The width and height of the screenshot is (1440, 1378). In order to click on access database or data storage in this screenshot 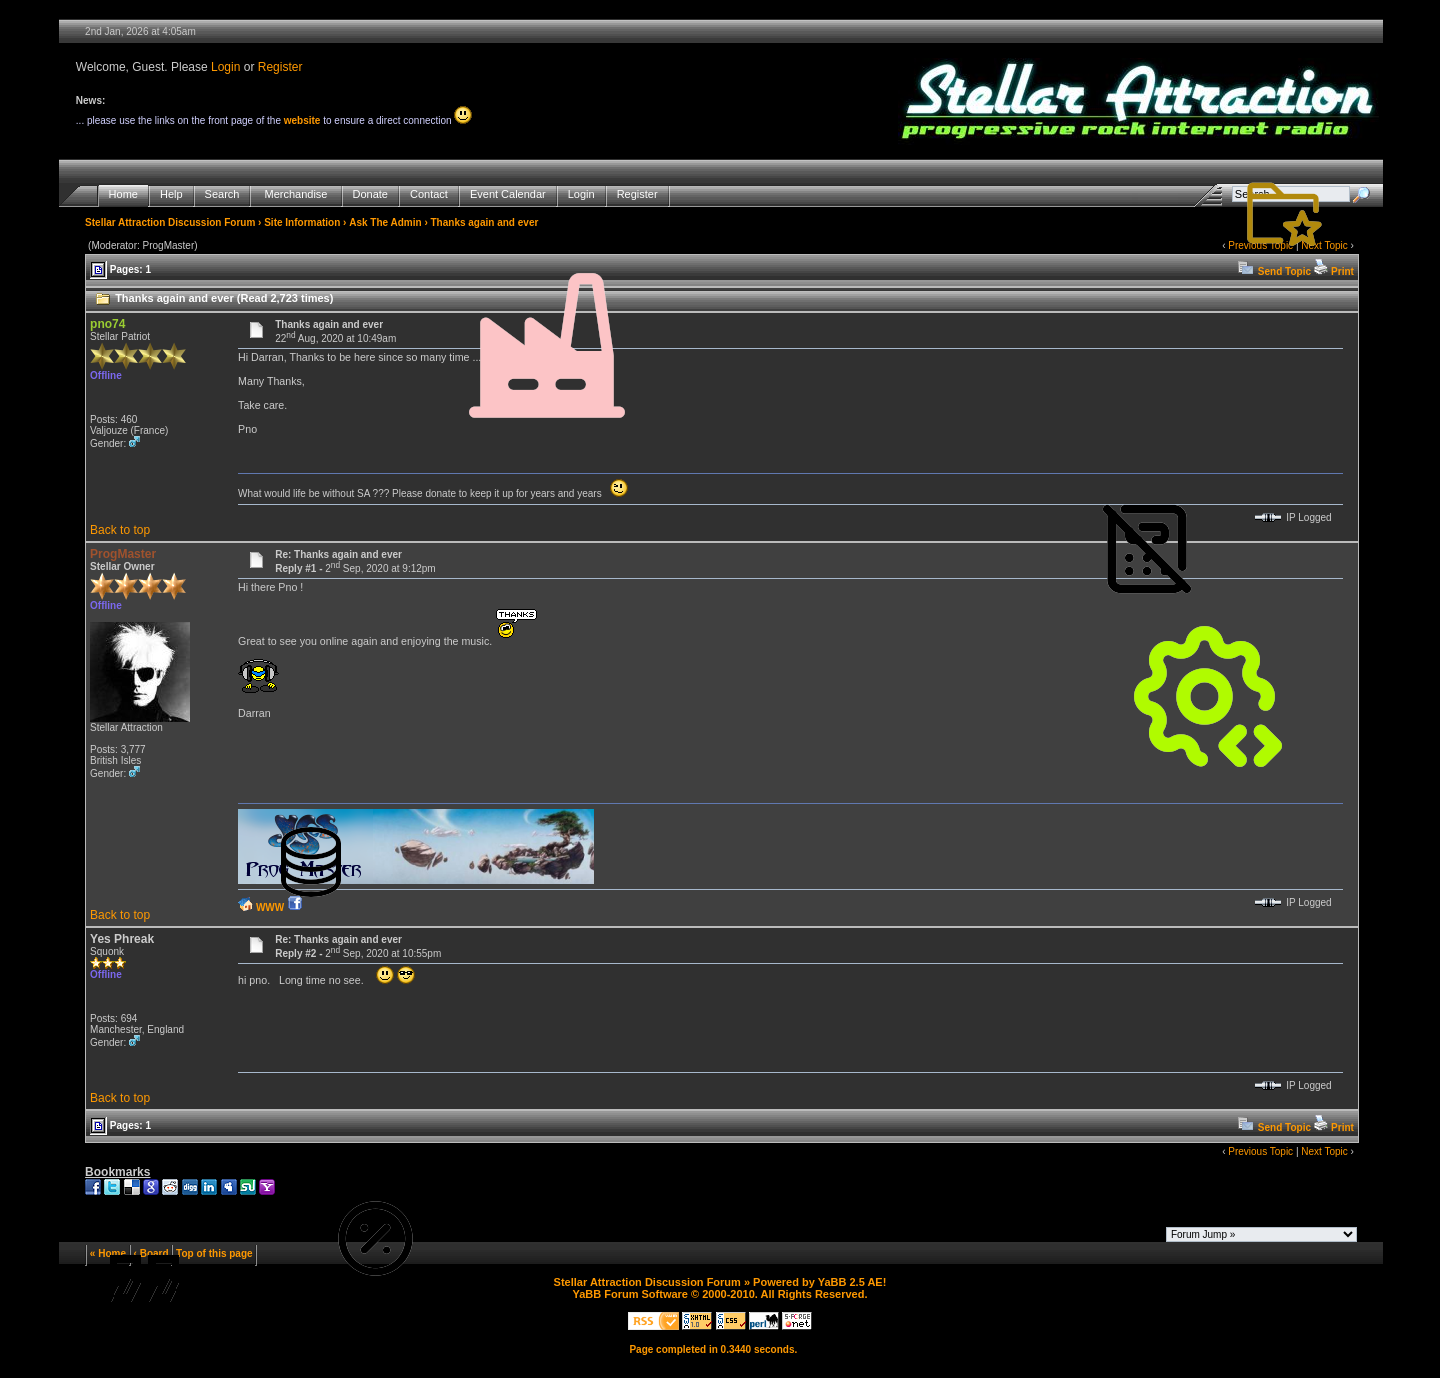, I will do `click(311, 862)`.